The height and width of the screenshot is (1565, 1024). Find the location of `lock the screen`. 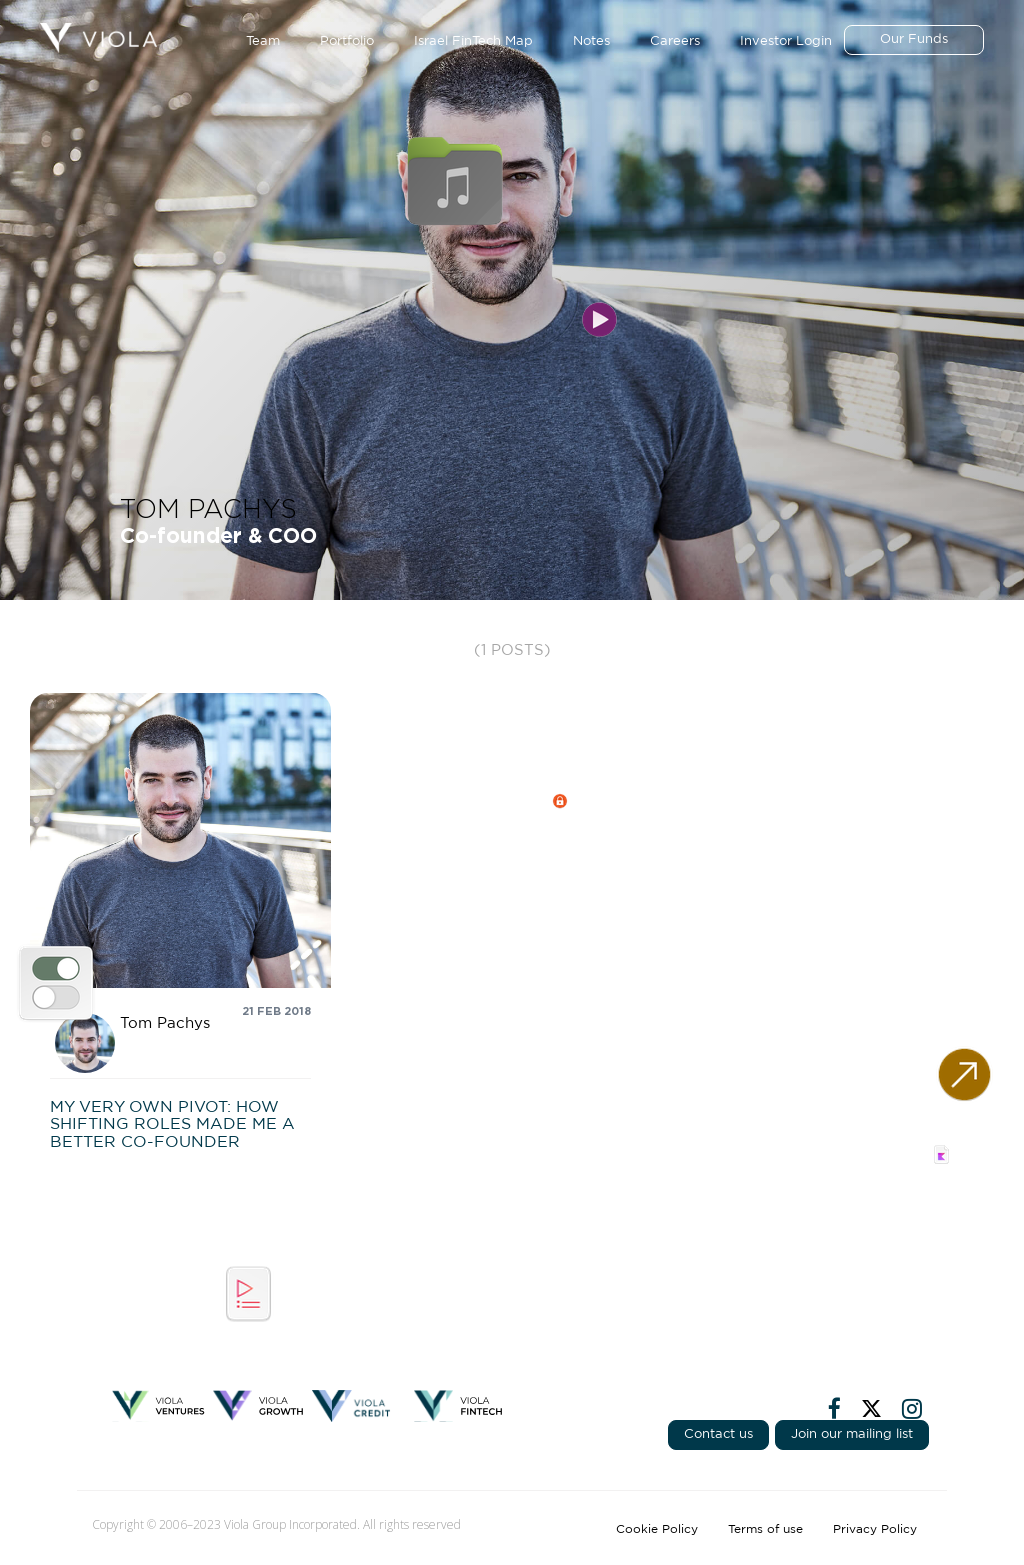

lock the screen is located at coordinates (560, 801).